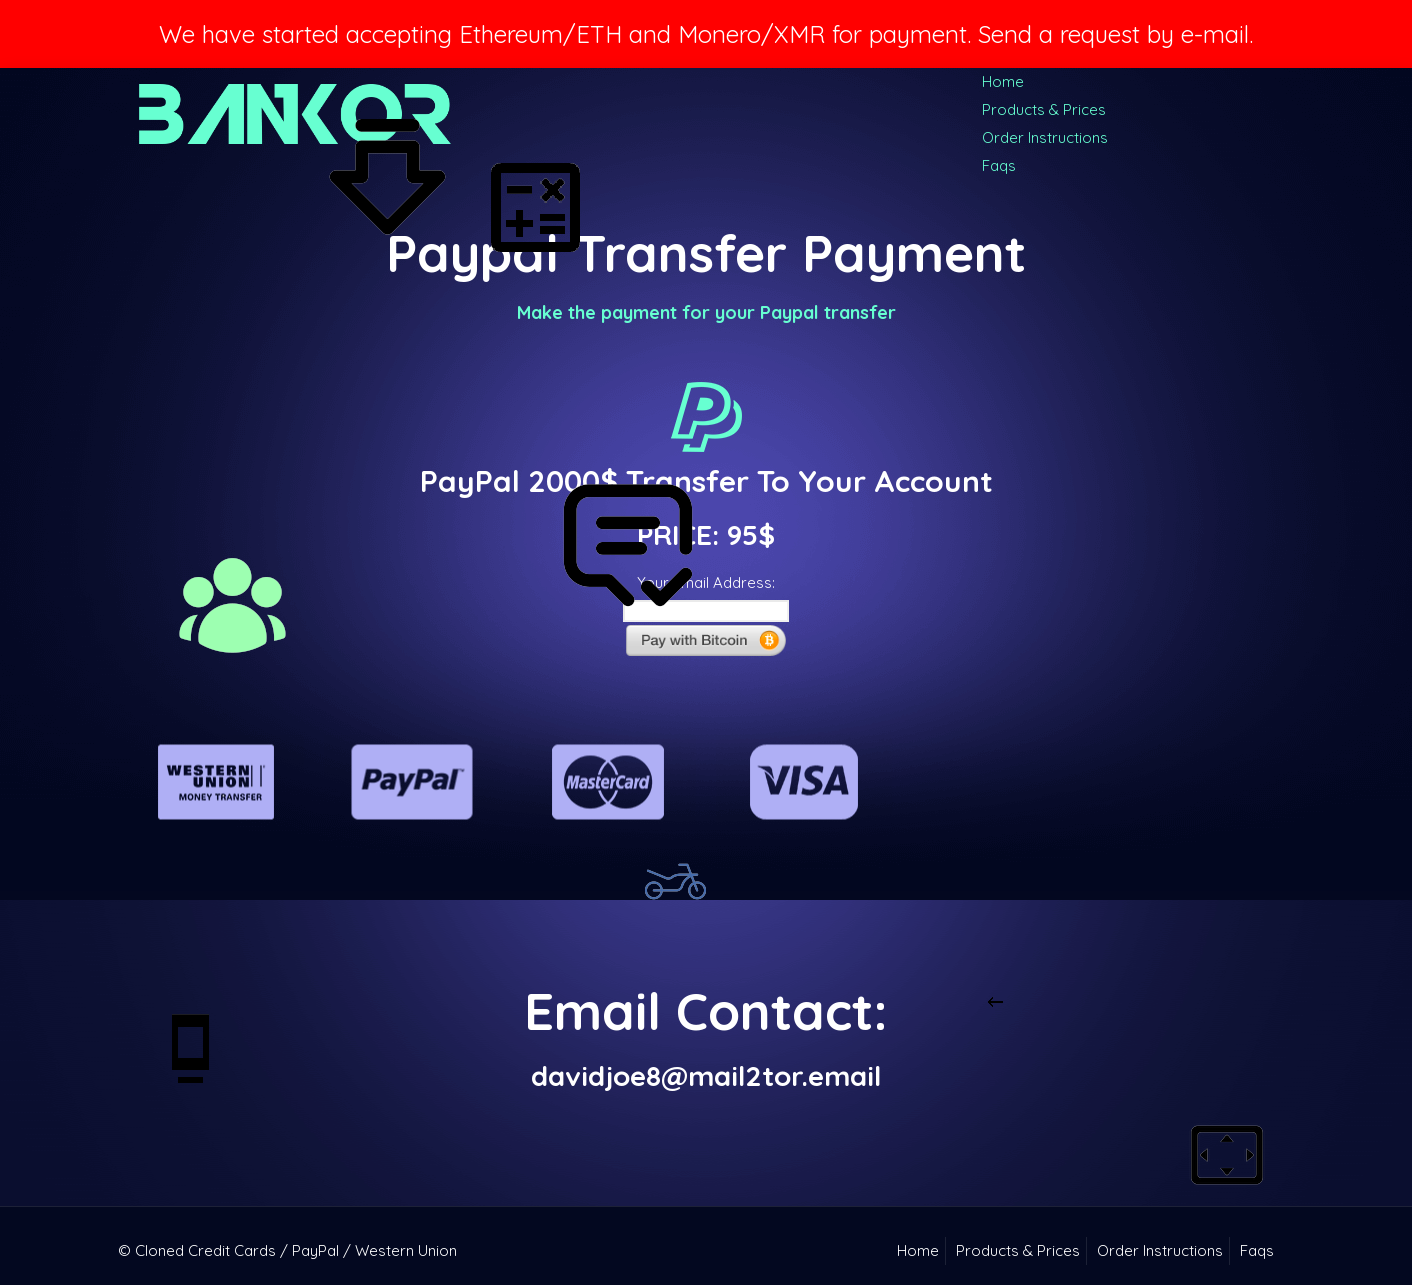 The width and height of the screenshot is (1412, 1285). What do you see at coordinates (1227, 1155) in the screenshot?
I see `adjust display overscan settings` at bounding box center [1227, 1155].